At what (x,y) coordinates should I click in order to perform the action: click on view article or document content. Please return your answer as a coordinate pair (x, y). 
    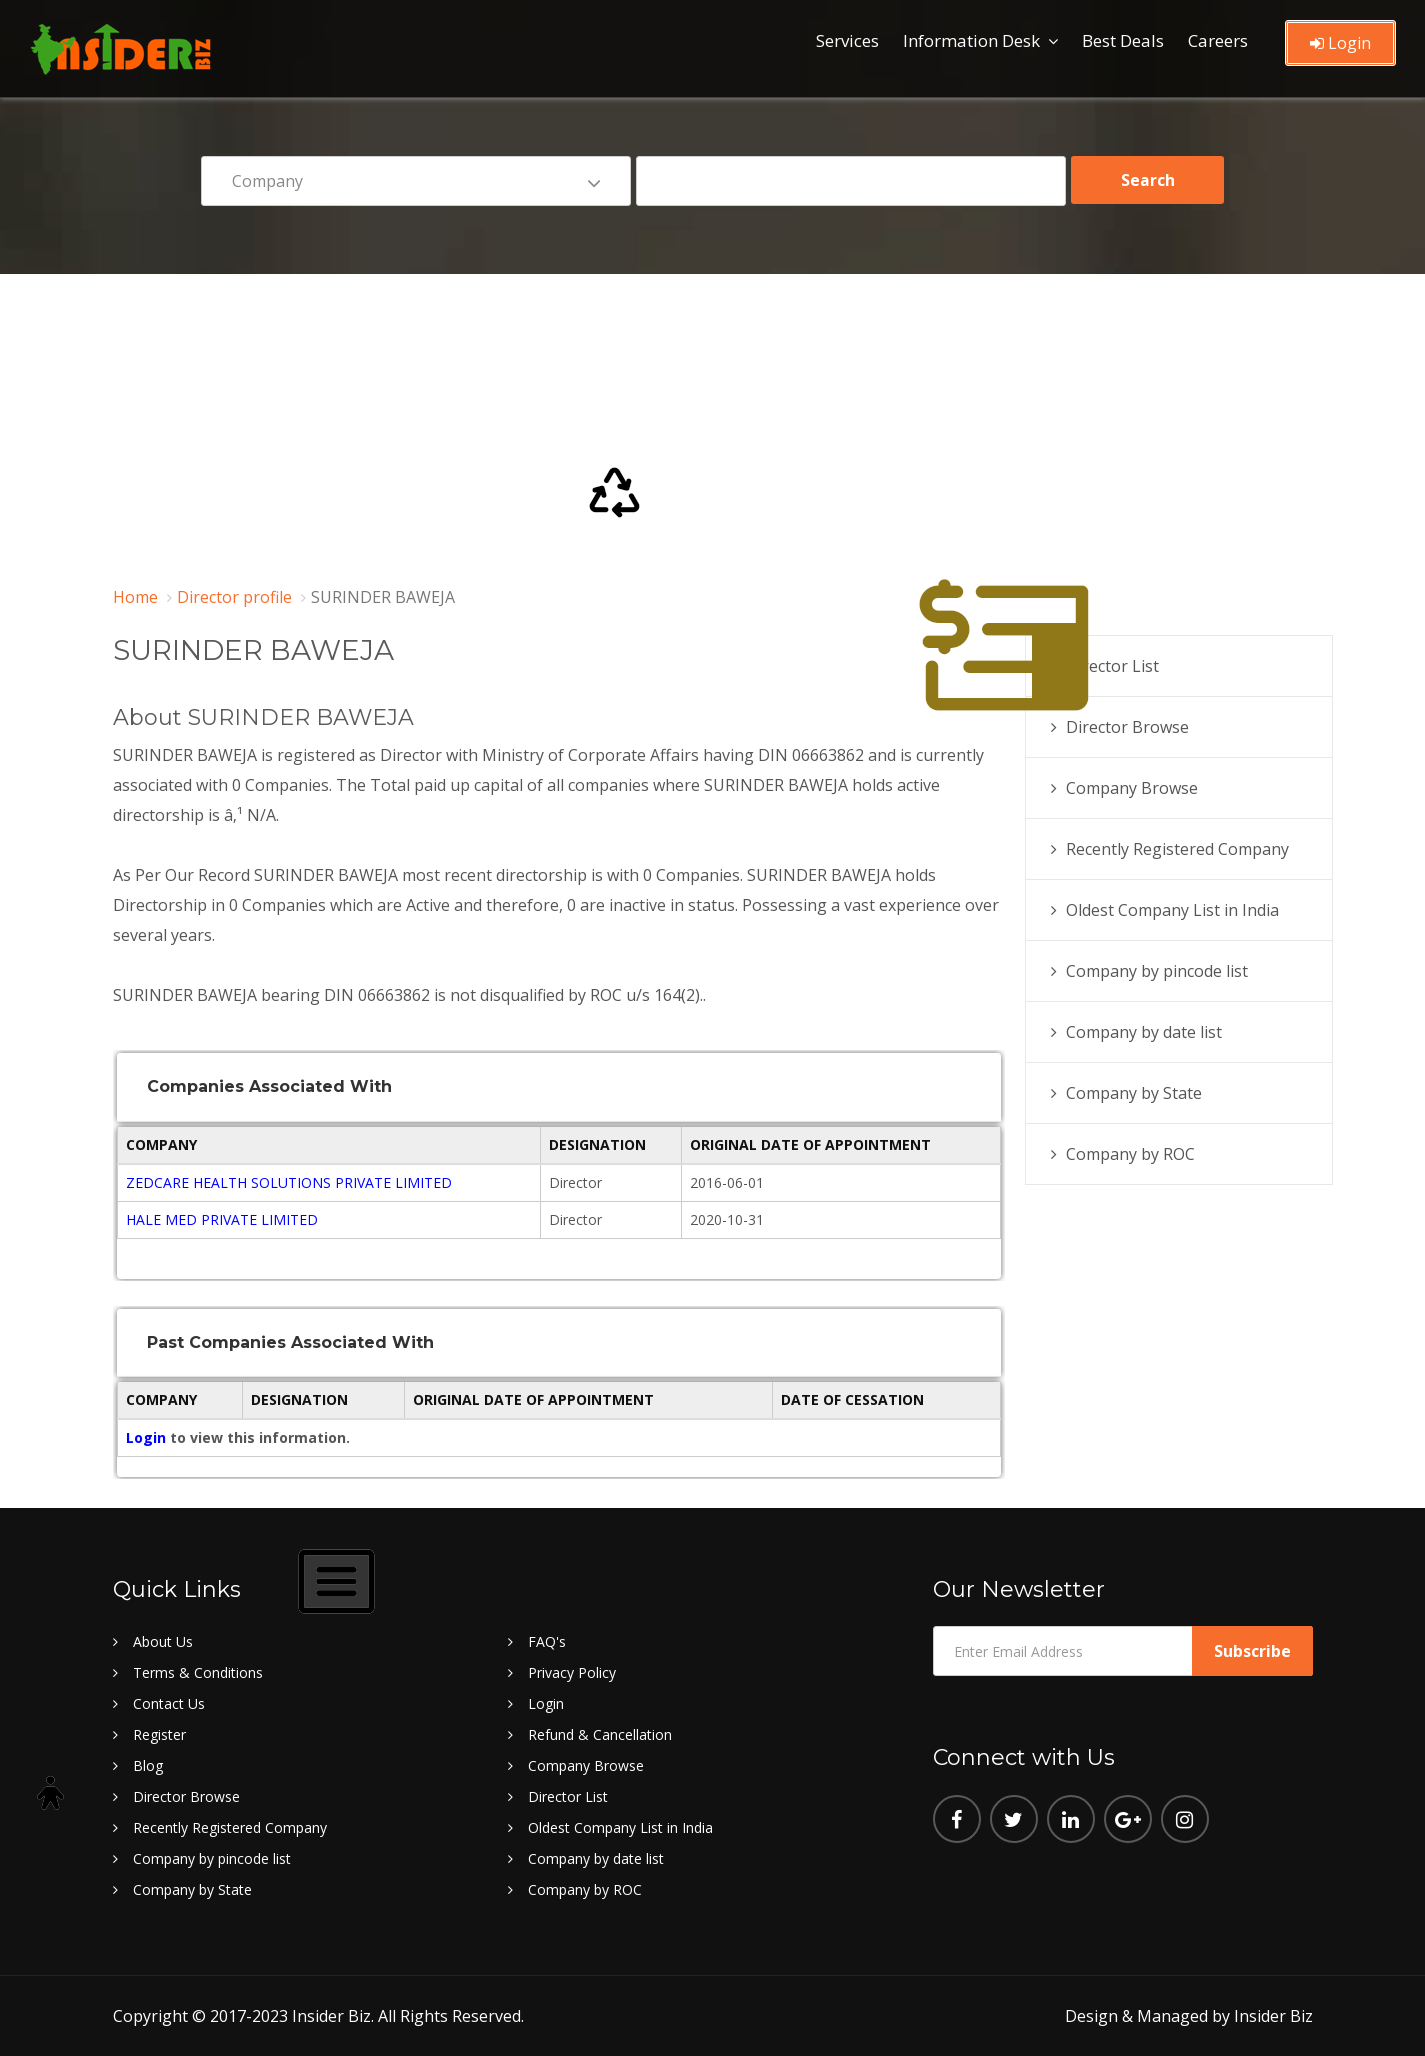
    Looking at the image, I should click on (336, 1581).